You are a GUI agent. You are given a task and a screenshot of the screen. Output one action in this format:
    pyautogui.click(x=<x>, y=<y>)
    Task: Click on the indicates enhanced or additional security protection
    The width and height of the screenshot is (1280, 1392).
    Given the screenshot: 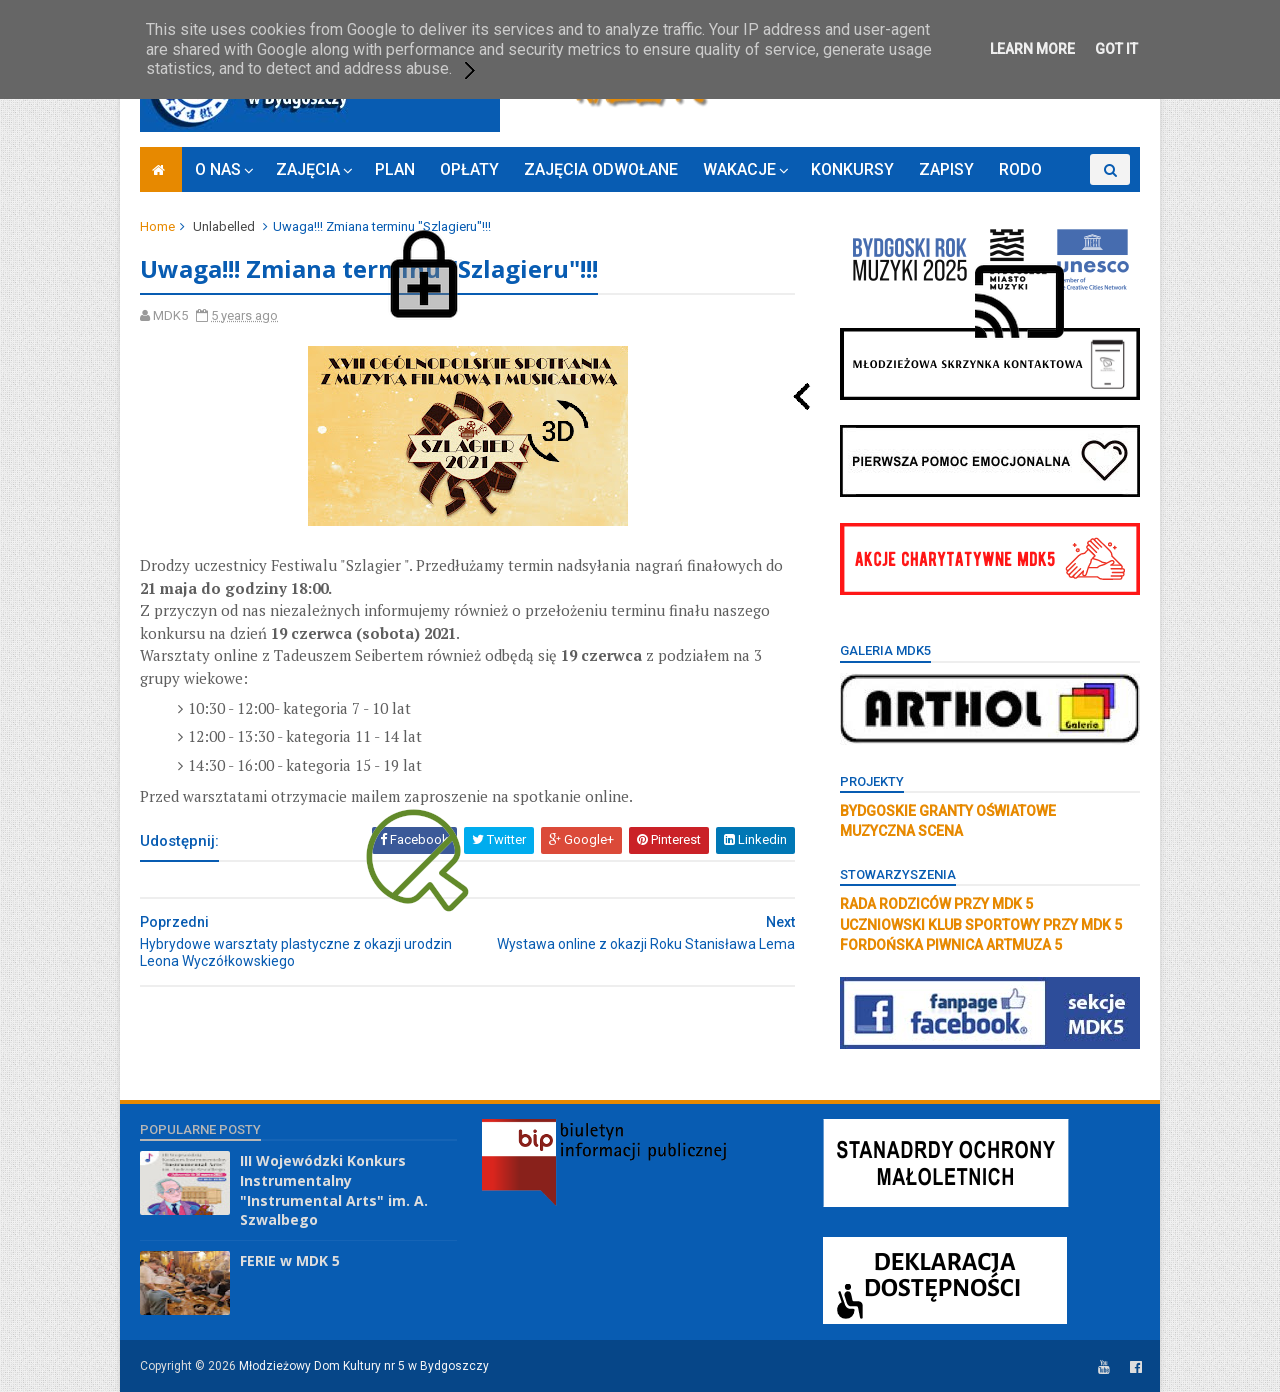 What is the action you would take?
    pyautogui.click(x=424, y=276)
    